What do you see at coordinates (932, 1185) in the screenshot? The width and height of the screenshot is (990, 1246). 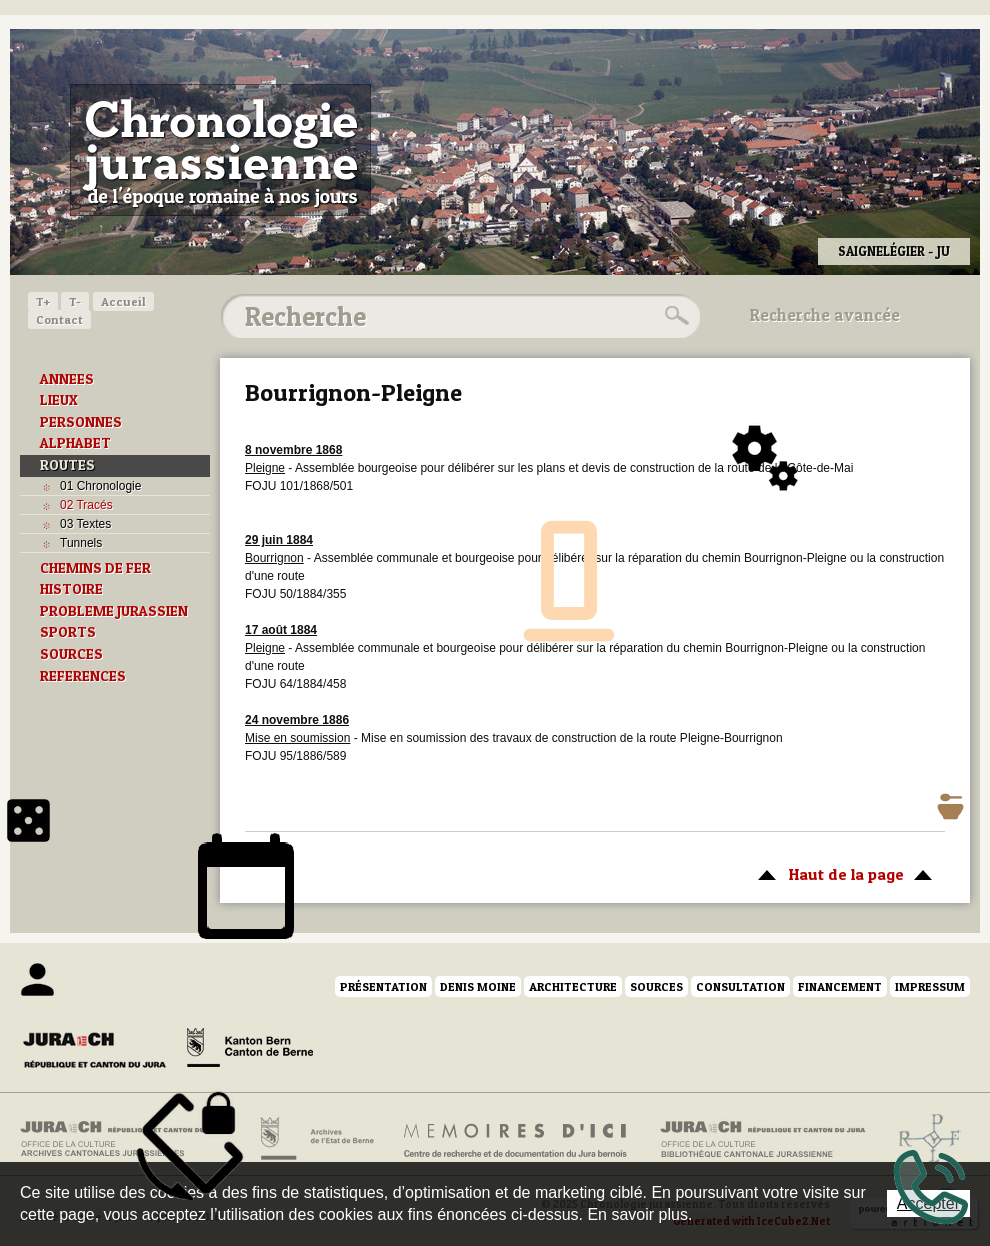 I see `make a phone call` at bounding box center [932, 1185].